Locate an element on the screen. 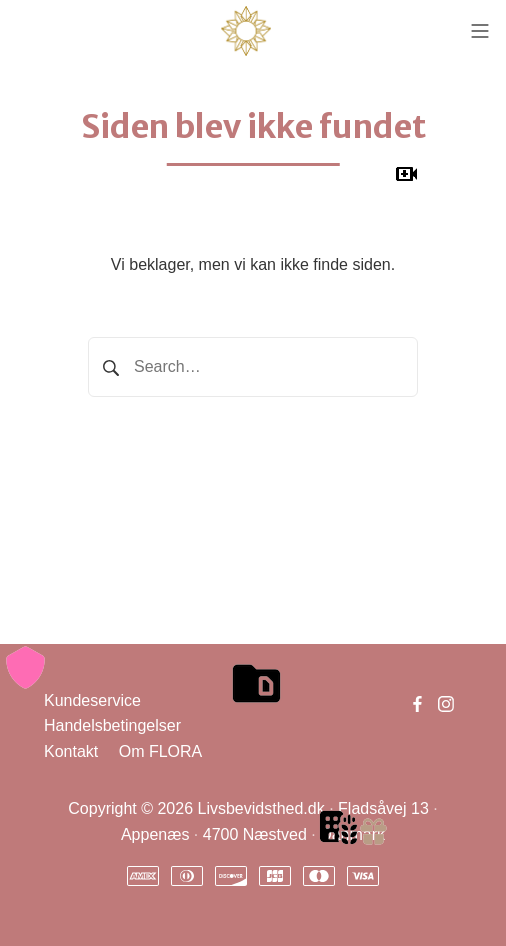  access security settings is located at coordinates (25, 667).